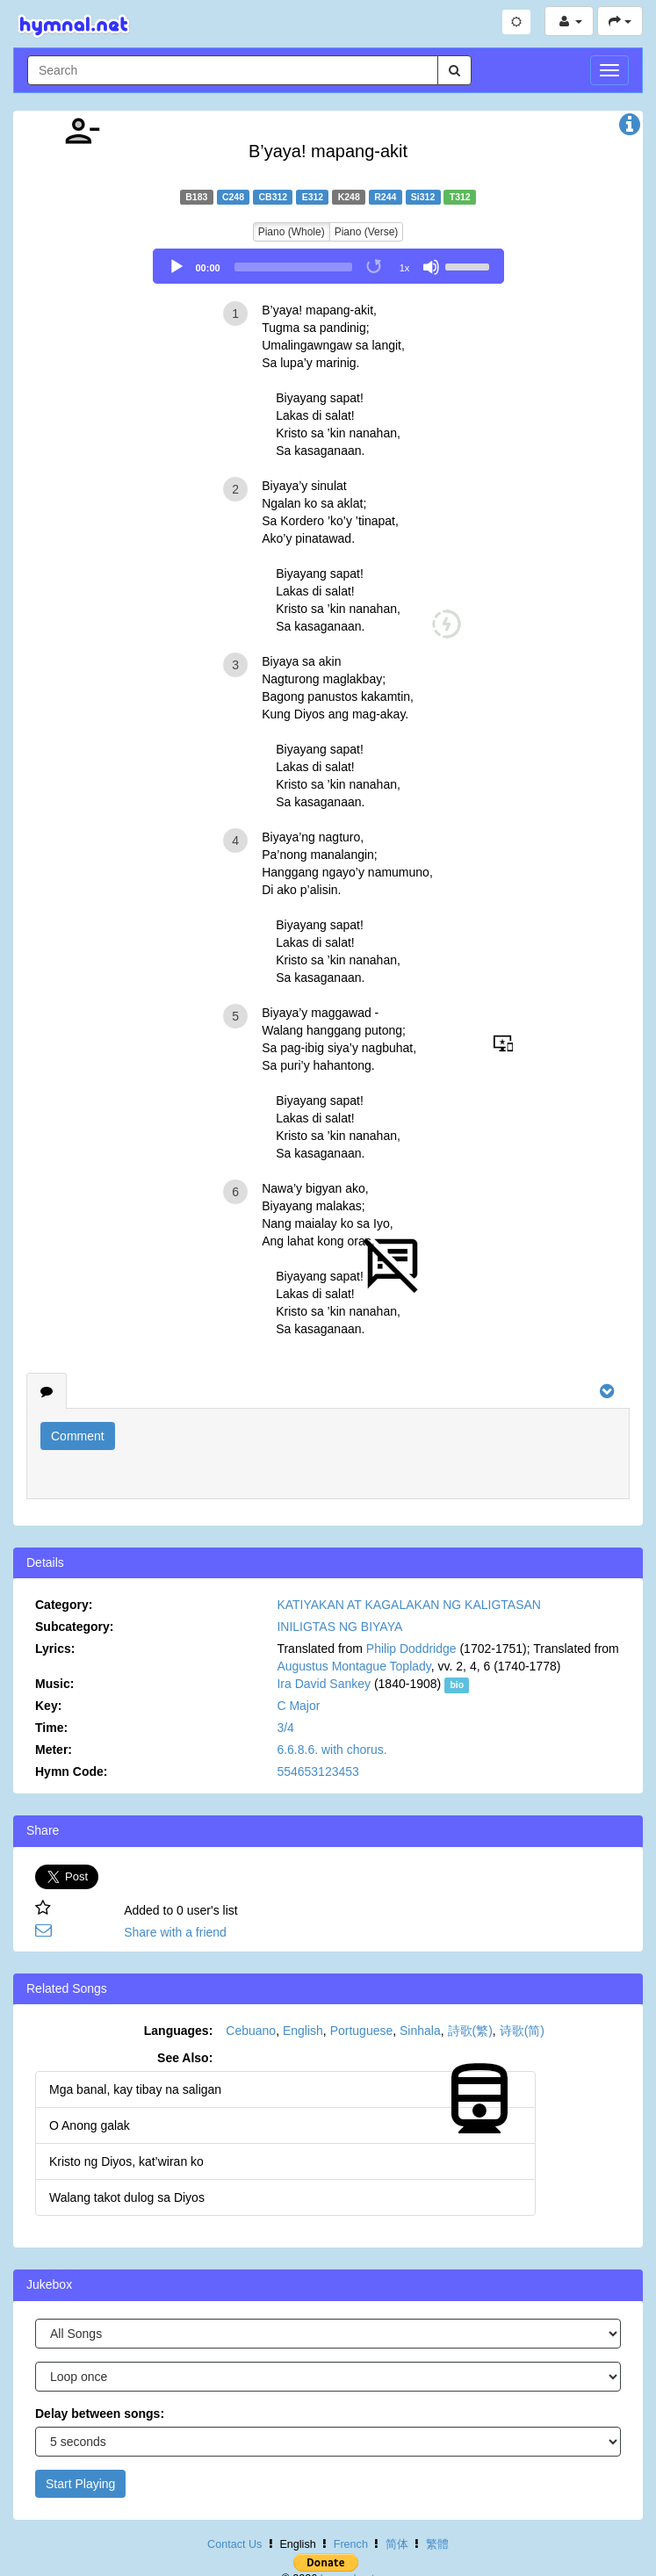 The width and height of the screenshot is (656, 2576). I want to click on remove a contact or friend, so click(82, 131).